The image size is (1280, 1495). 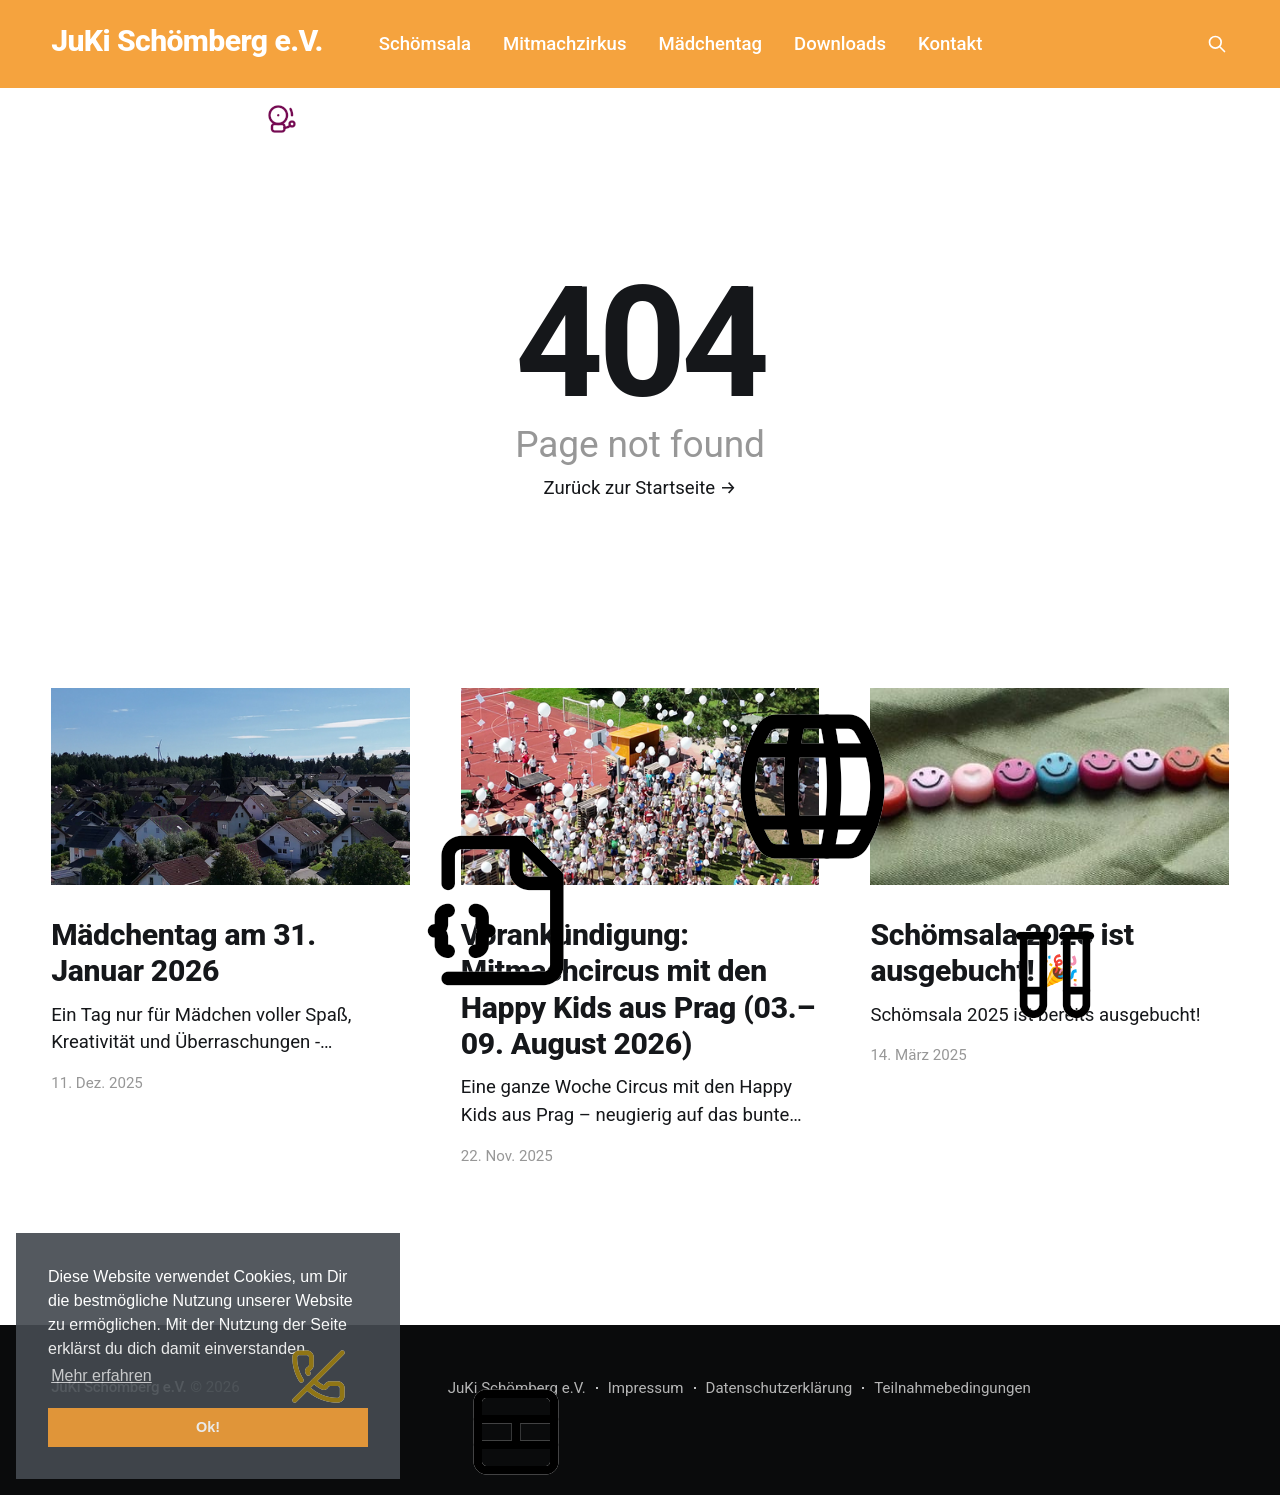 What do you see at coordinates (812, 786) in the screenshot?
I see `view inventory or storage items` at bounding box center [812, 786].